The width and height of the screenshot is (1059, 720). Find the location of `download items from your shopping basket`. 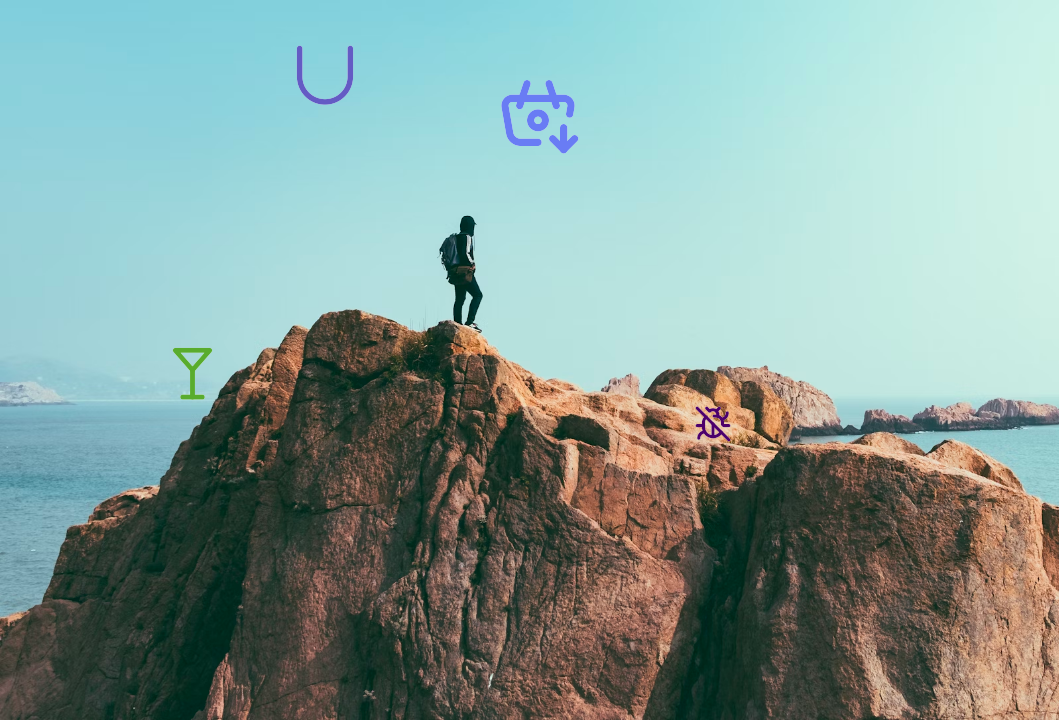

download items from your shopping basket is located at coordinates (538, 113).